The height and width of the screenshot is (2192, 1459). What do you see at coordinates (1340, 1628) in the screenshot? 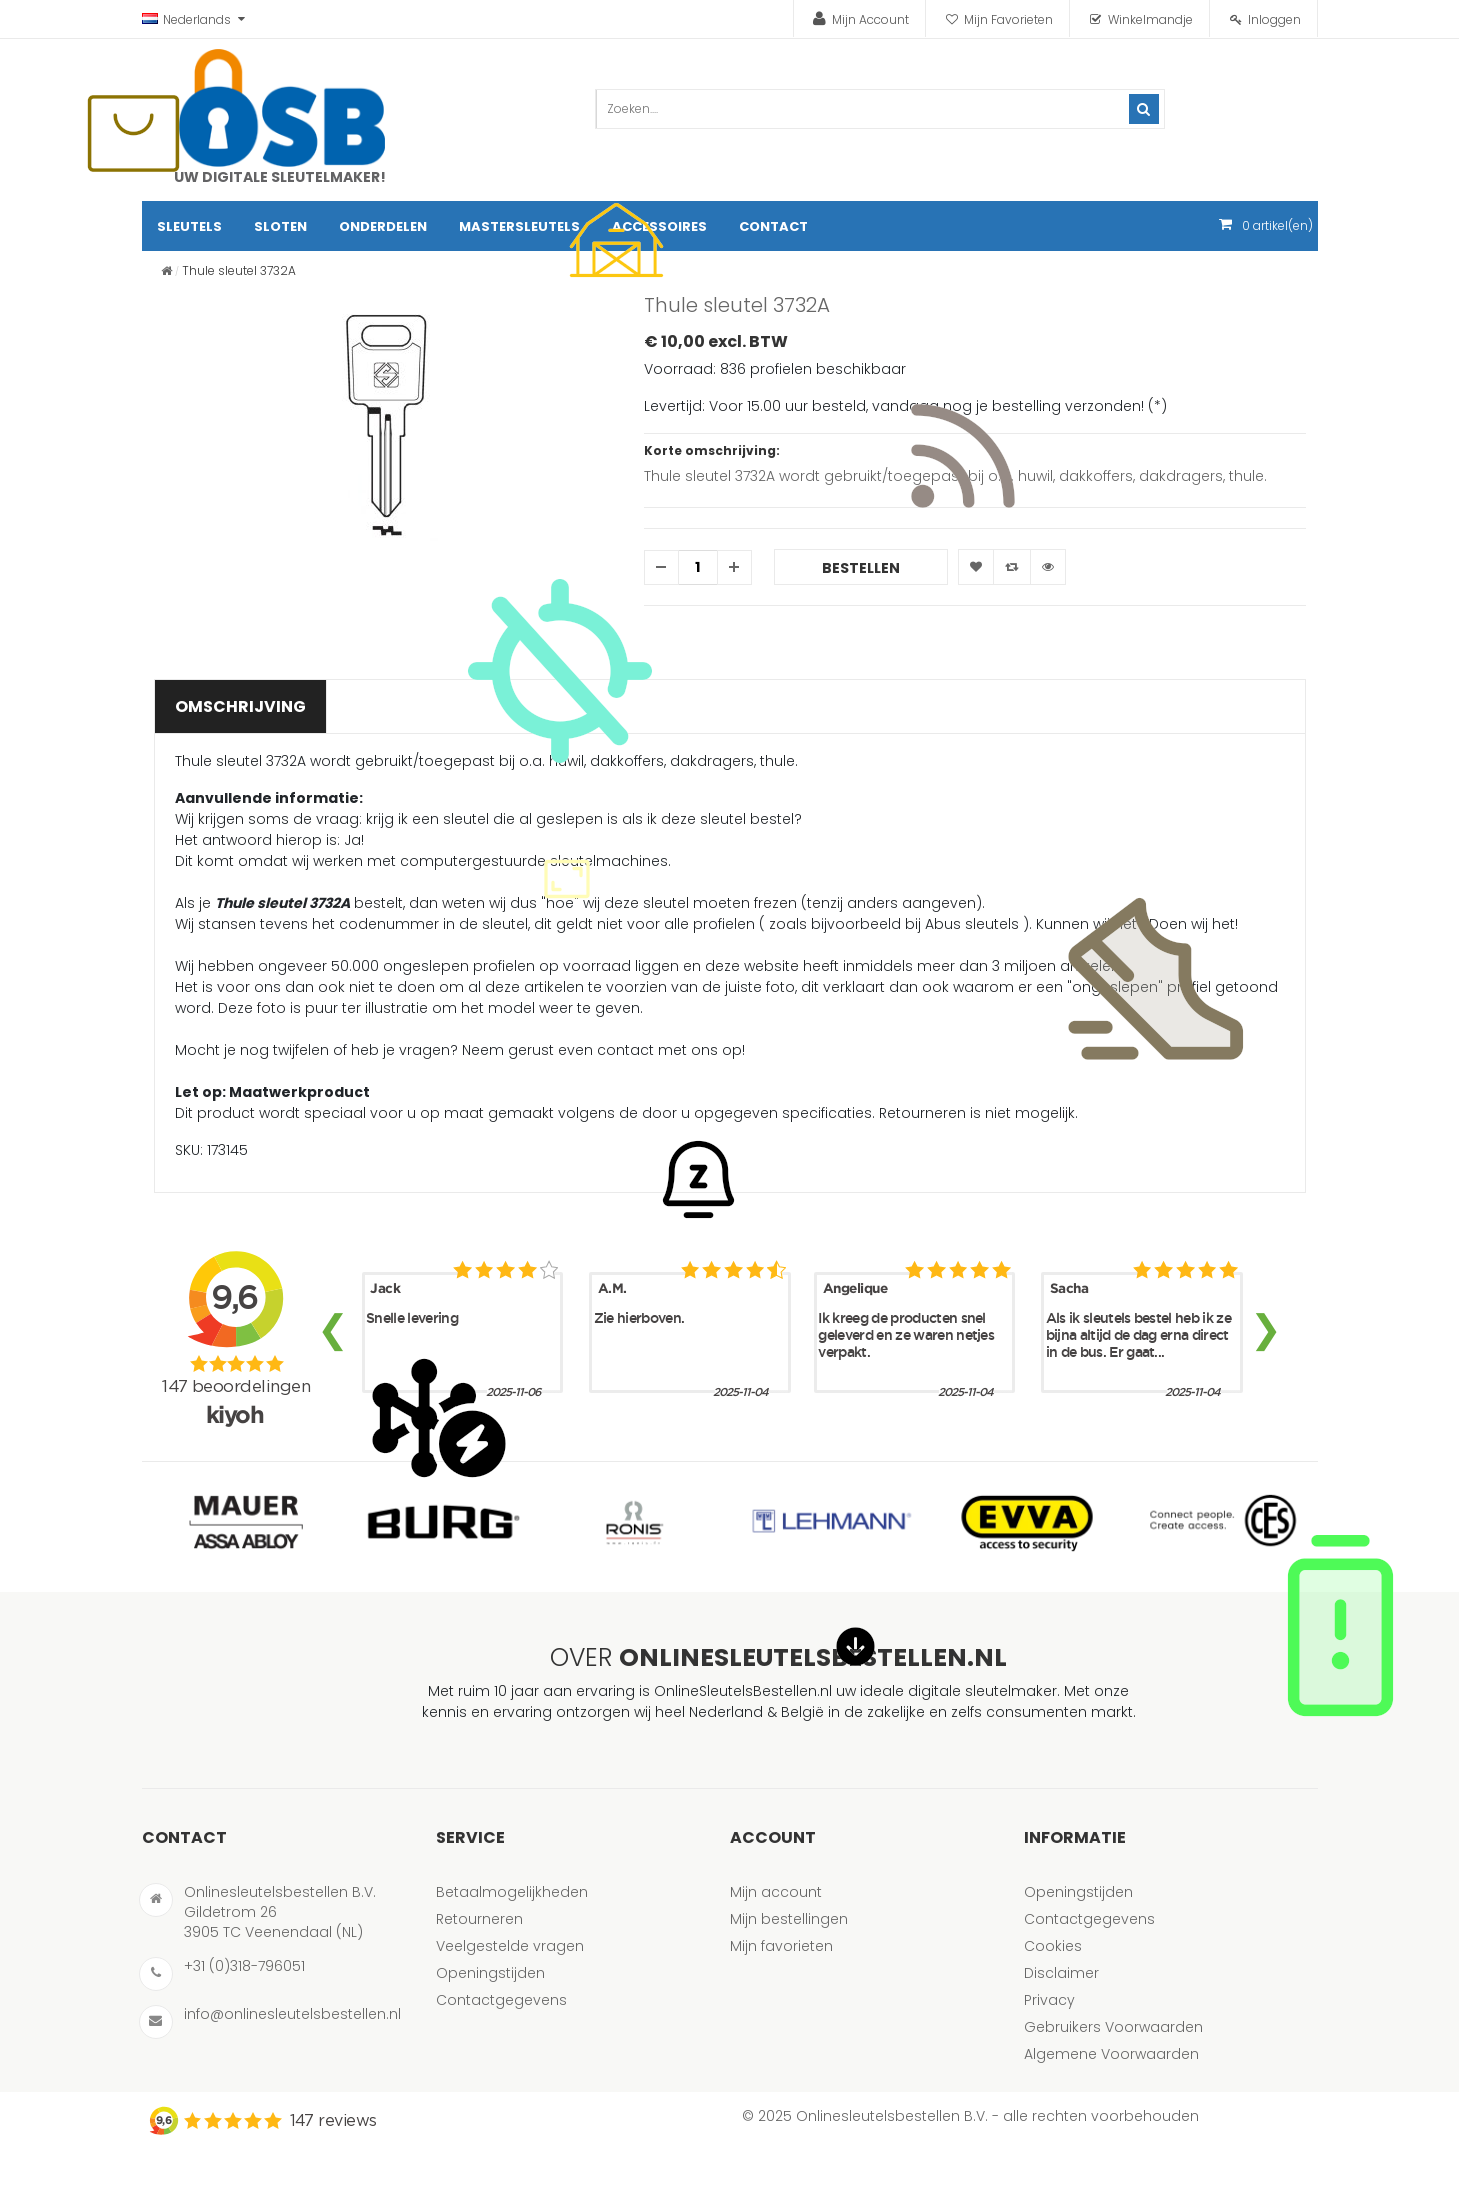
I see `indicates low battery warning` at bounding box center [1340, 1628].